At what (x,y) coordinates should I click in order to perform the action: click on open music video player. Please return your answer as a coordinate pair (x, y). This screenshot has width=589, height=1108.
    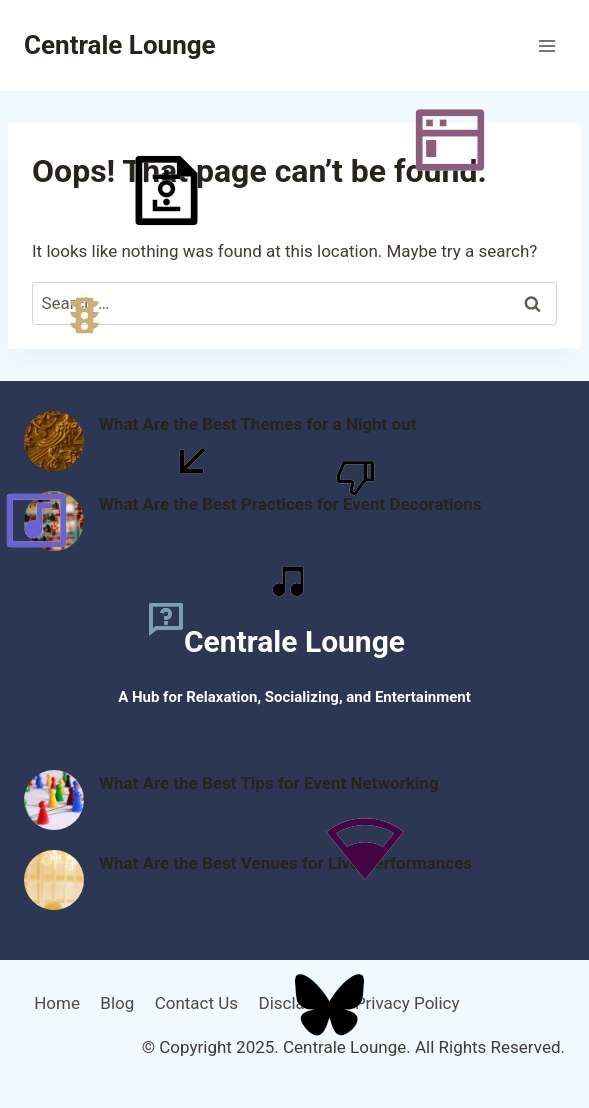
    Looking at the image, I should click on (36, 520).